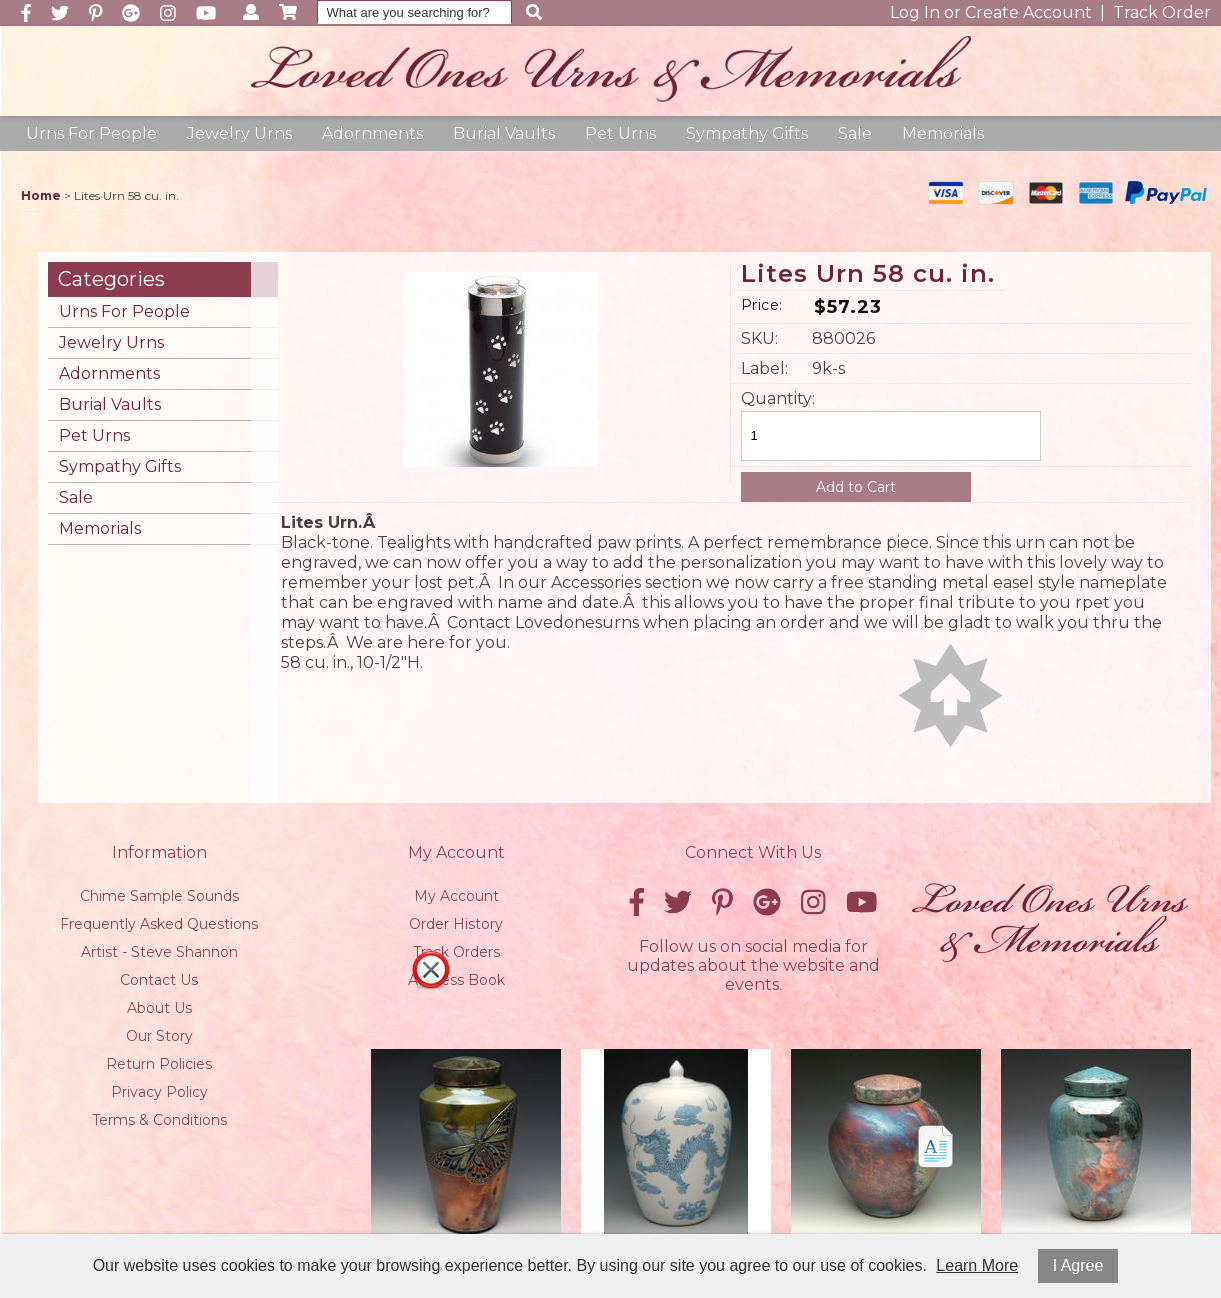 This screenshot has height=1298, width=1221. Describe the element at coordinates (432, 970) in the screenshot. I see `delete selected item` at that location.